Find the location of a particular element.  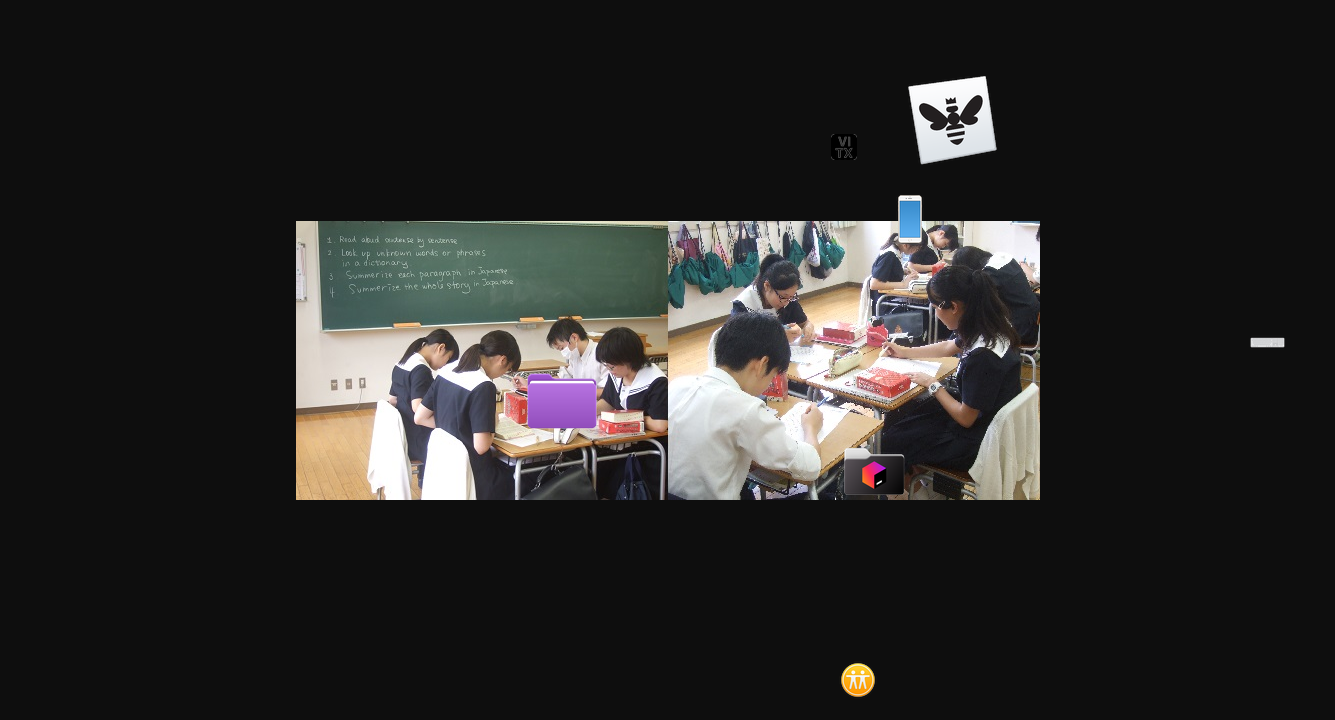

switch to Vietnamese Telex input method is located at coordinates (844, 147).